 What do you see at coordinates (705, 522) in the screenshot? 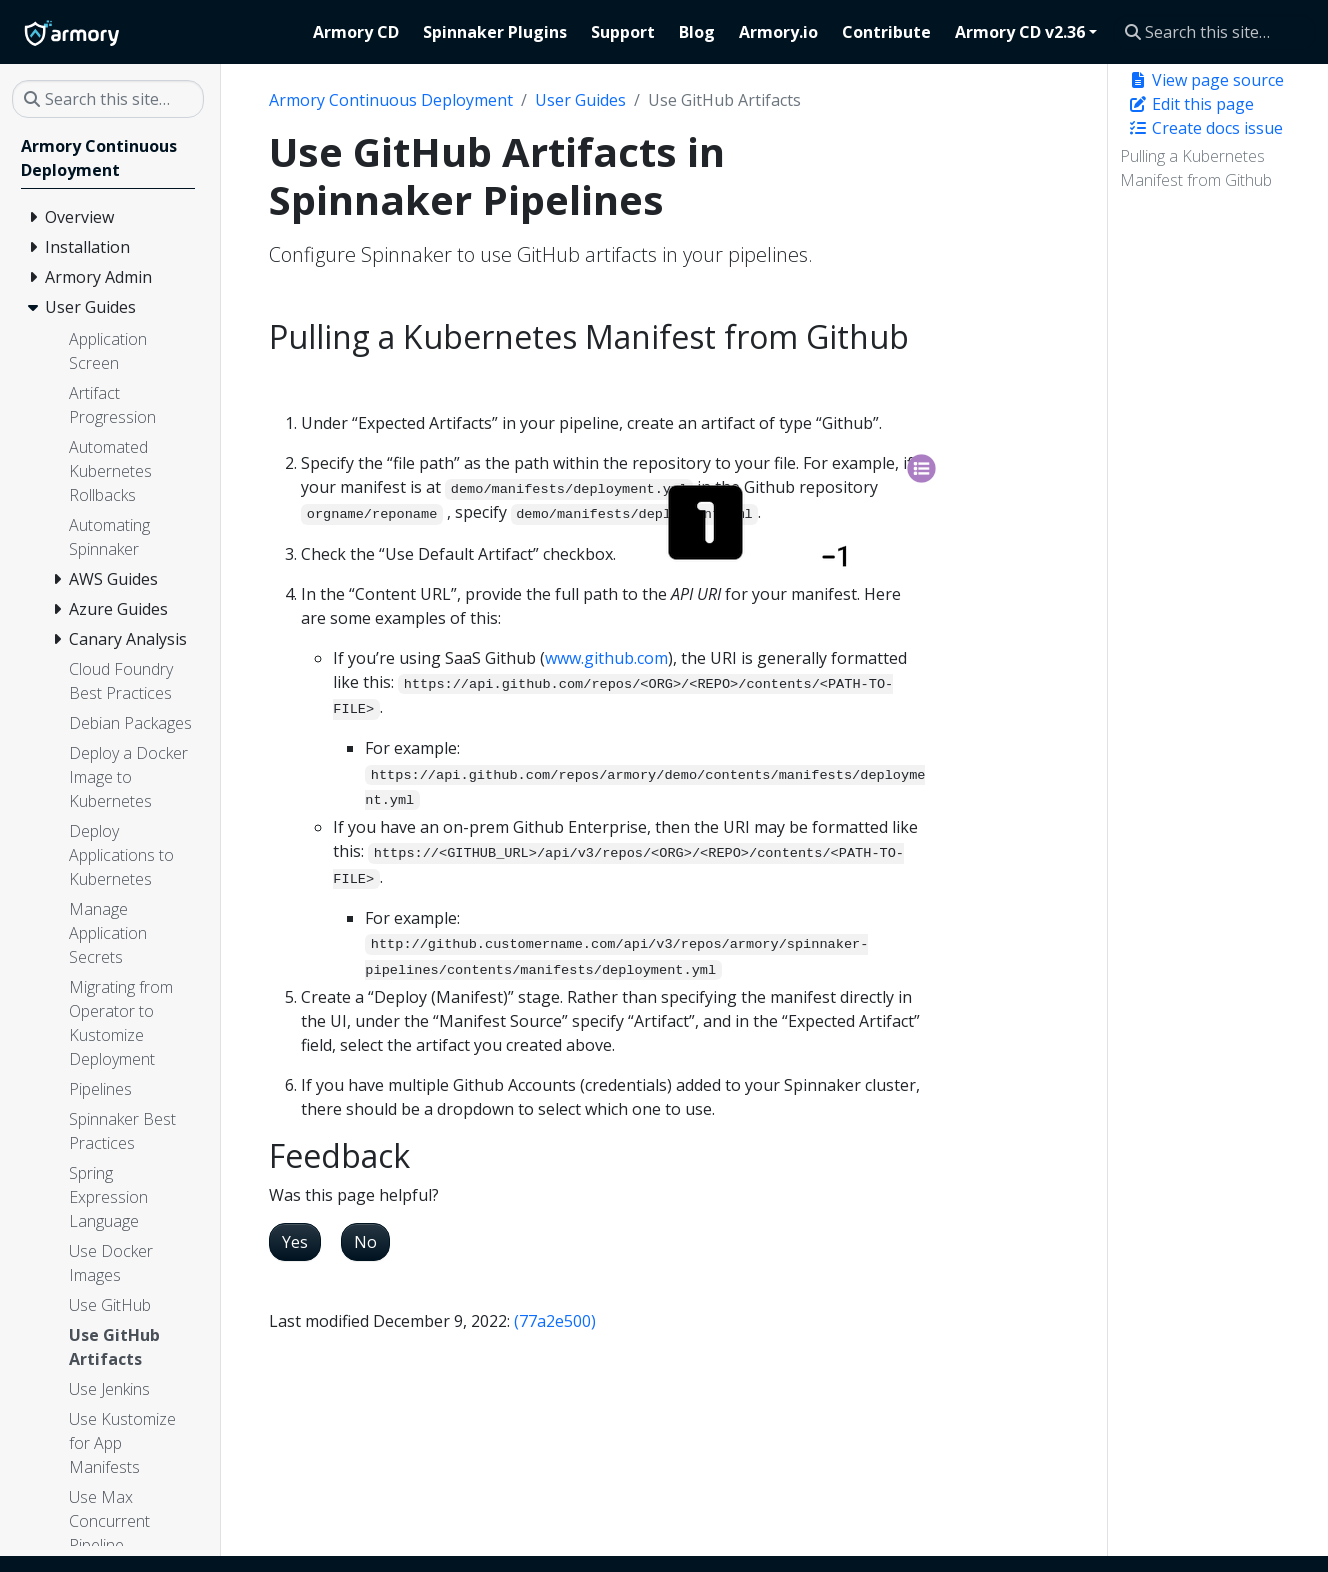
I see `indicates step one in a multi-step process` at bounding box center [705, 522].